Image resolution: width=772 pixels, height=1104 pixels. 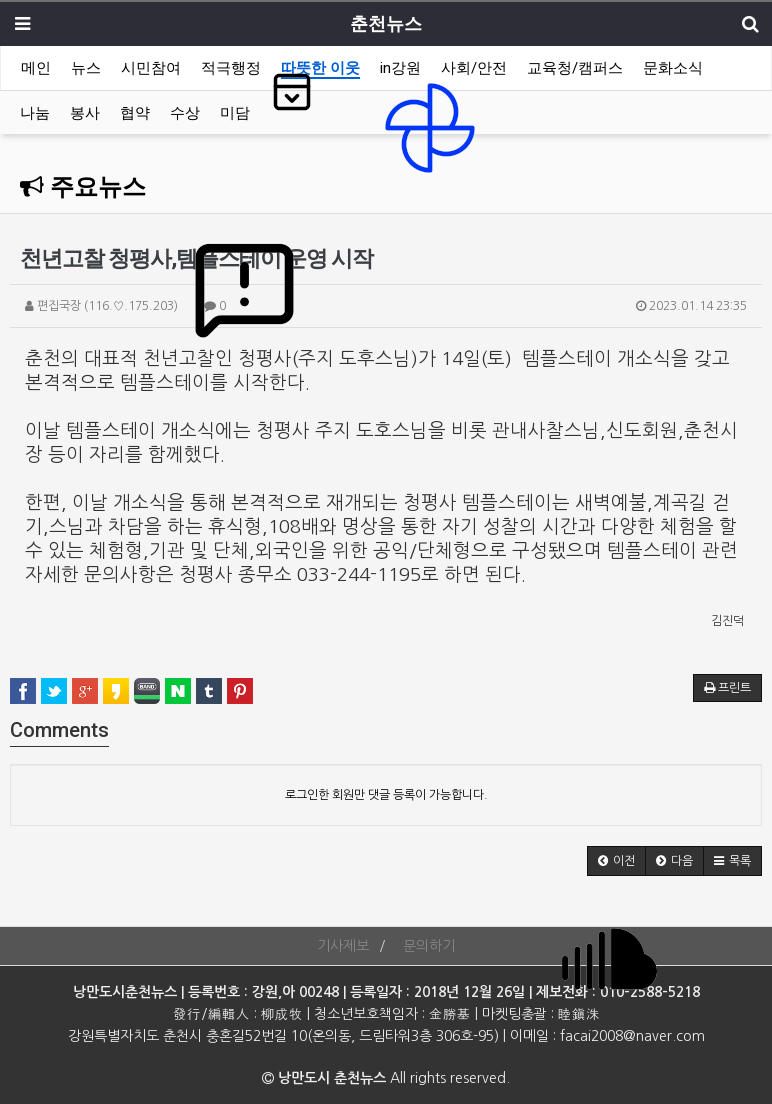 I want to click on collapse the top panel, so click(x=292, y=92).